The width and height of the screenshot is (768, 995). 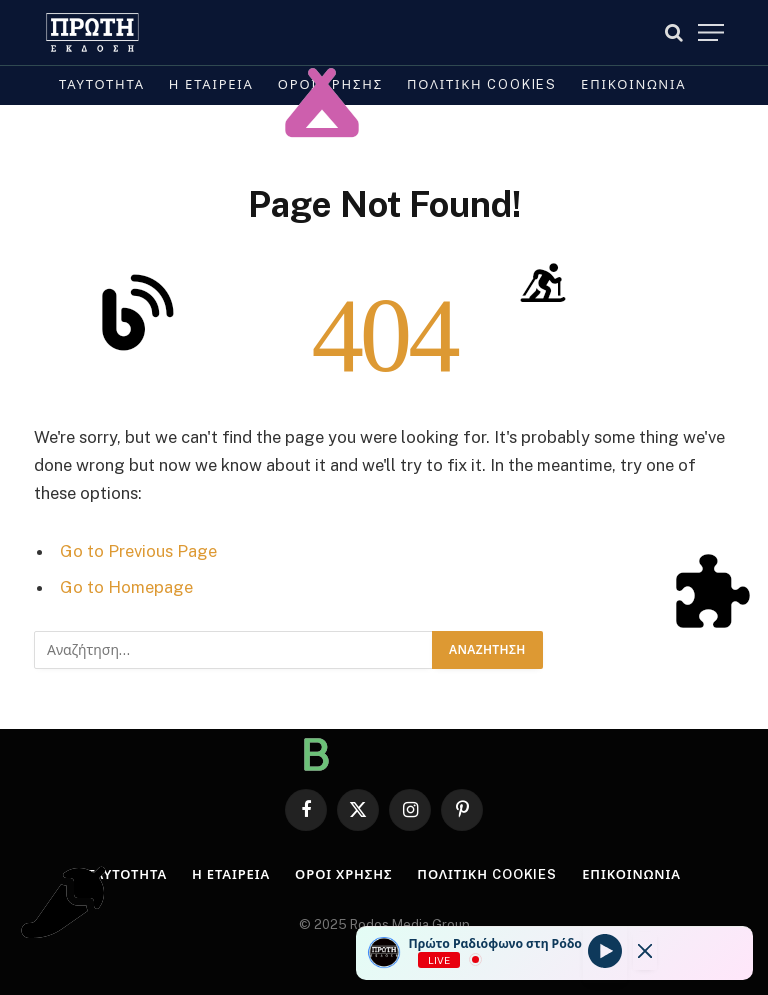 I want to click on find nearby campgrounds or camping sites, so click(x=322, y=105).